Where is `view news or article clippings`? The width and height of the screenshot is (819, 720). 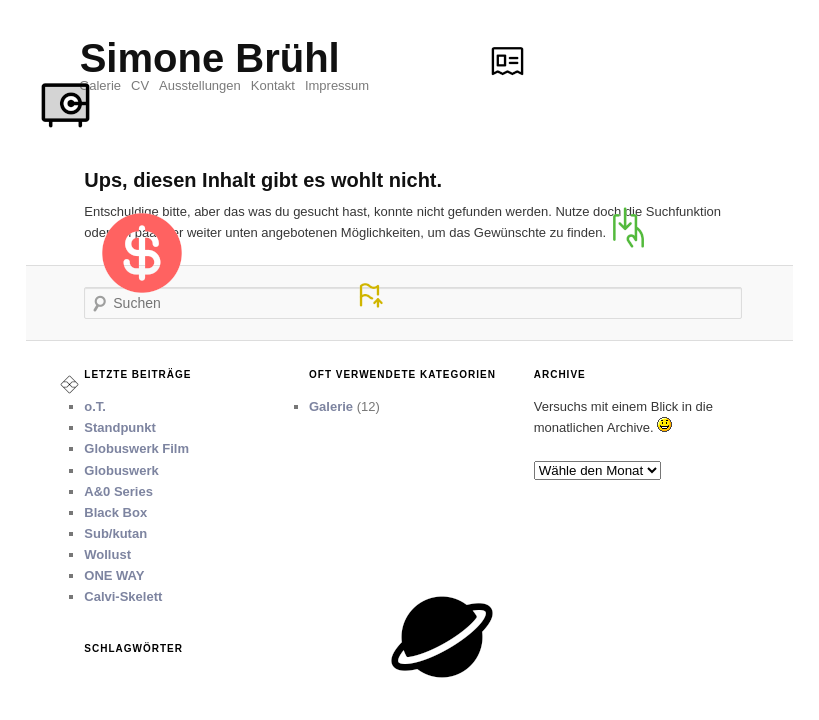 view news or article clippings is located at coordinates (507, 60).